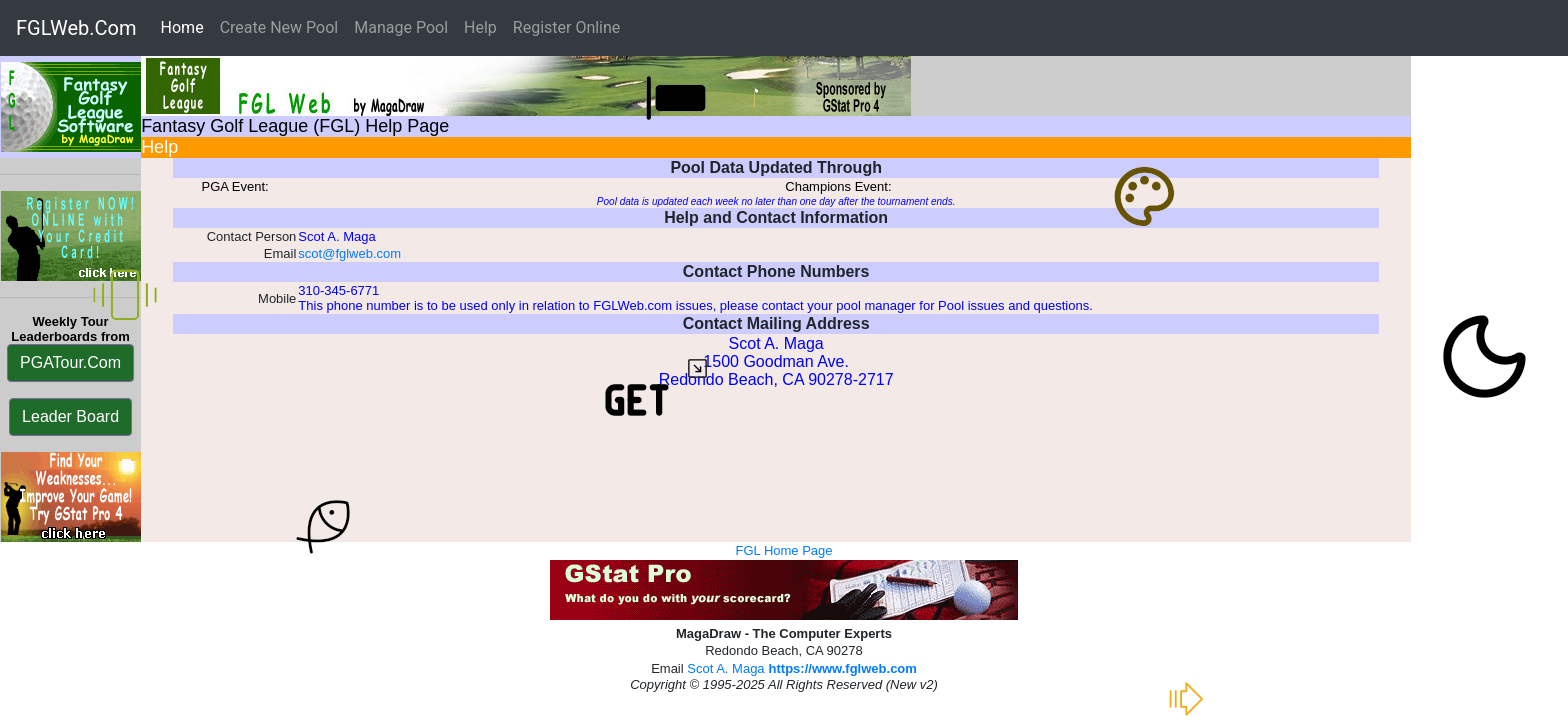  I want to click on toggle dark mode or night theme, so click(1484, 356).